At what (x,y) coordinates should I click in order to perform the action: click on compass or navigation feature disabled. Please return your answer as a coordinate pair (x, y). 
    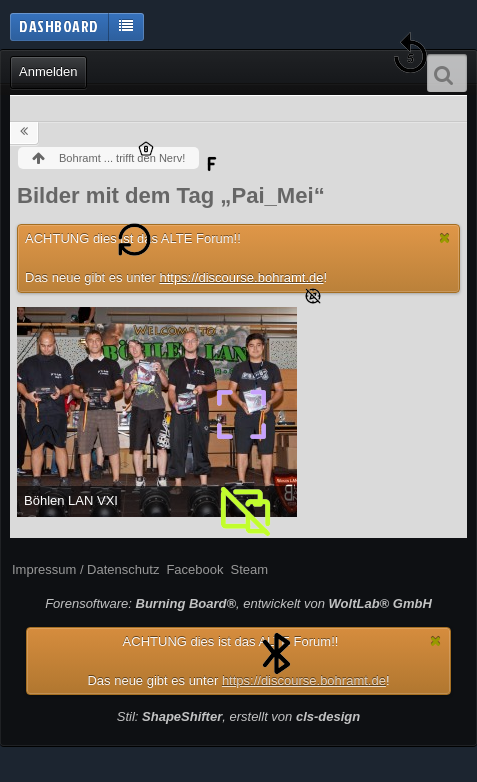
    Looking at the image, I should click on (313, 296).